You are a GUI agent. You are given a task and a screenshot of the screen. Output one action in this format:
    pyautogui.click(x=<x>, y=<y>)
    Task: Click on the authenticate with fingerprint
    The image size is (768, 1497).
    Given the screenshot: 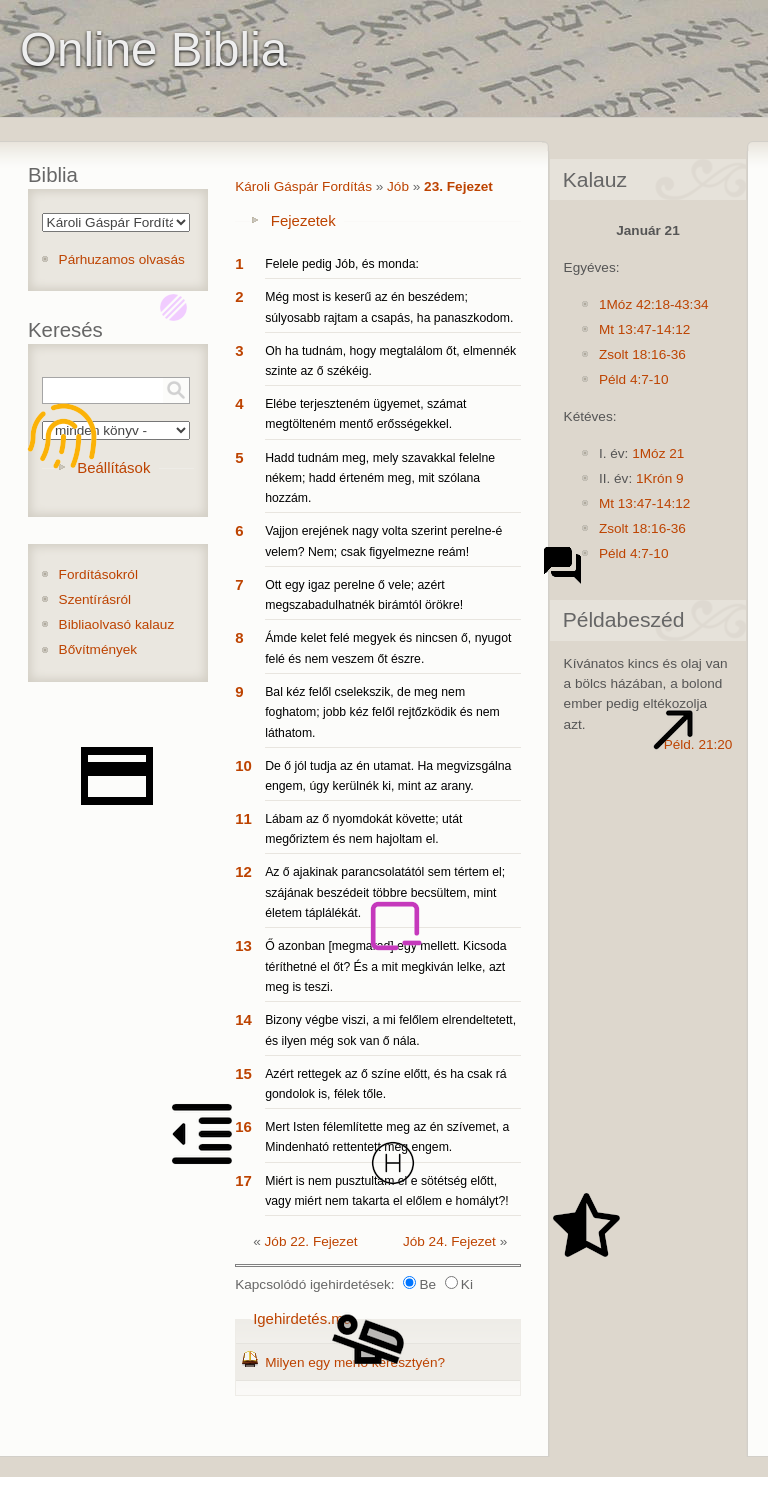 What is the action you would take?
    pyautogui.click(x=63, y=436)
    